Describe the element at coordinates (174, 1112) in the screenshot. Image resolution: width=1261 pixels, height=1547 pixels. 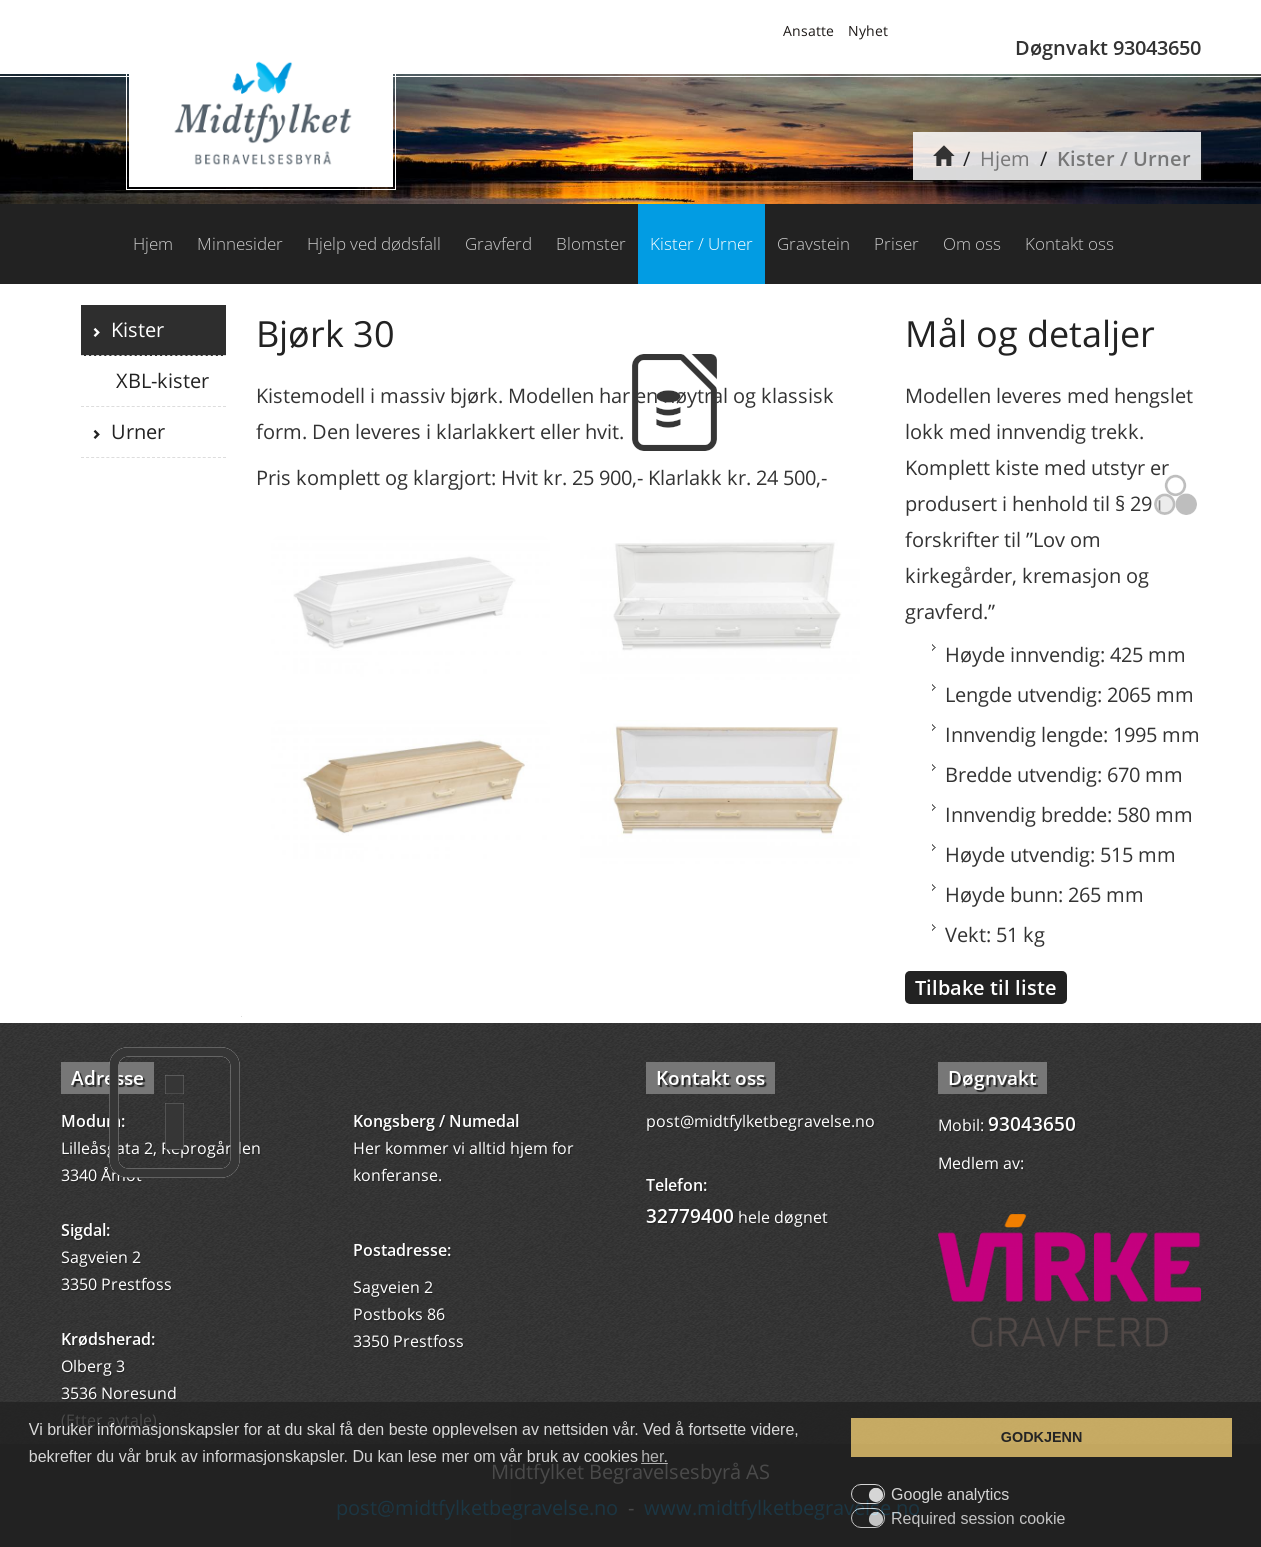
I see `view system information or details` at that location.